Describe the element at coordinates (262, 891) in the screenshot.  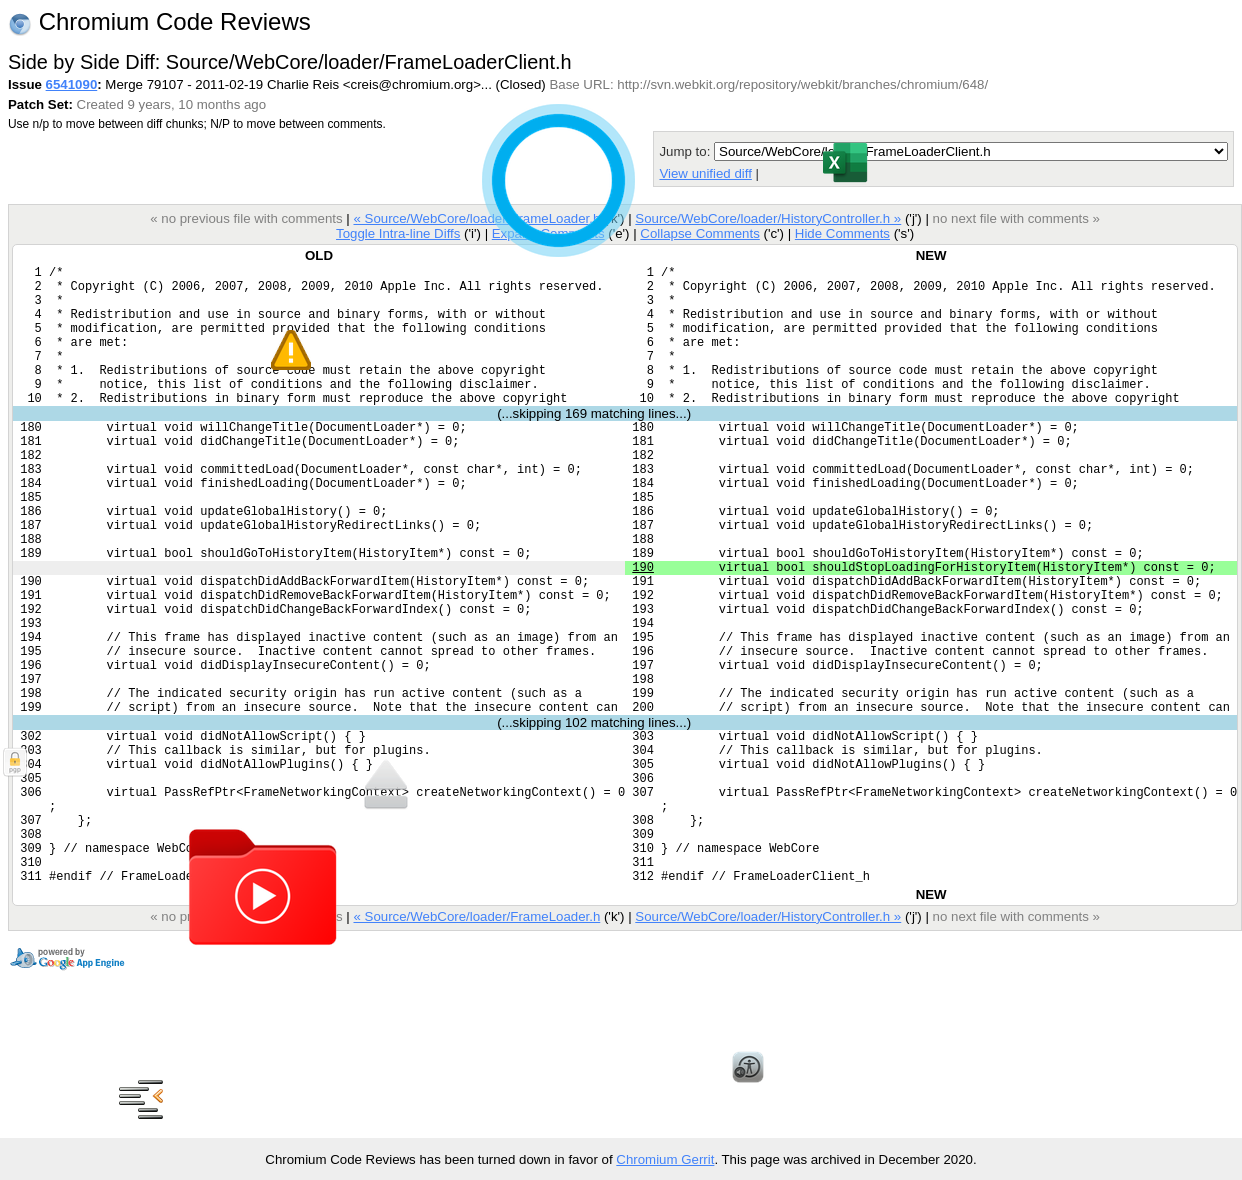
I see `open folder containing youtube music files` at that location.